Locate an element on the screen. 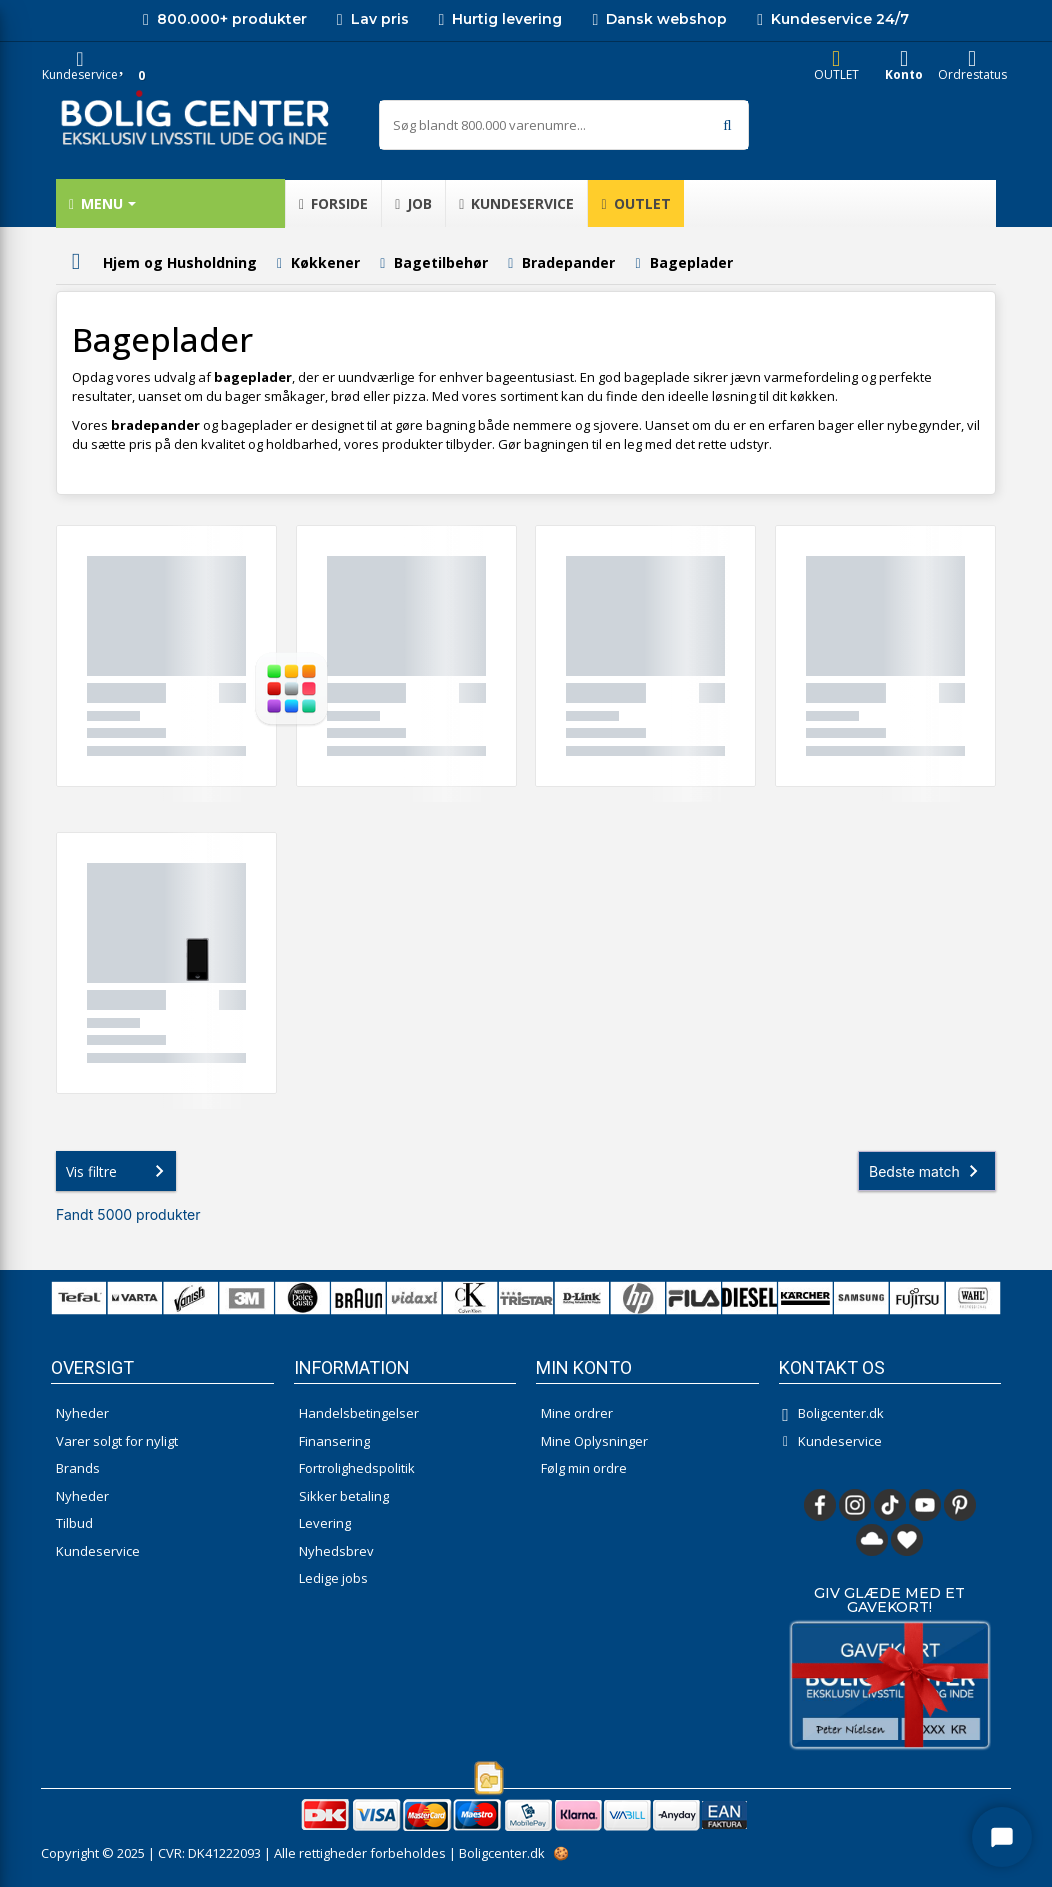 The height and width of the screenshot is (1887, 1052). open a libreoffice draw document is located at coordinates (489, 1778).